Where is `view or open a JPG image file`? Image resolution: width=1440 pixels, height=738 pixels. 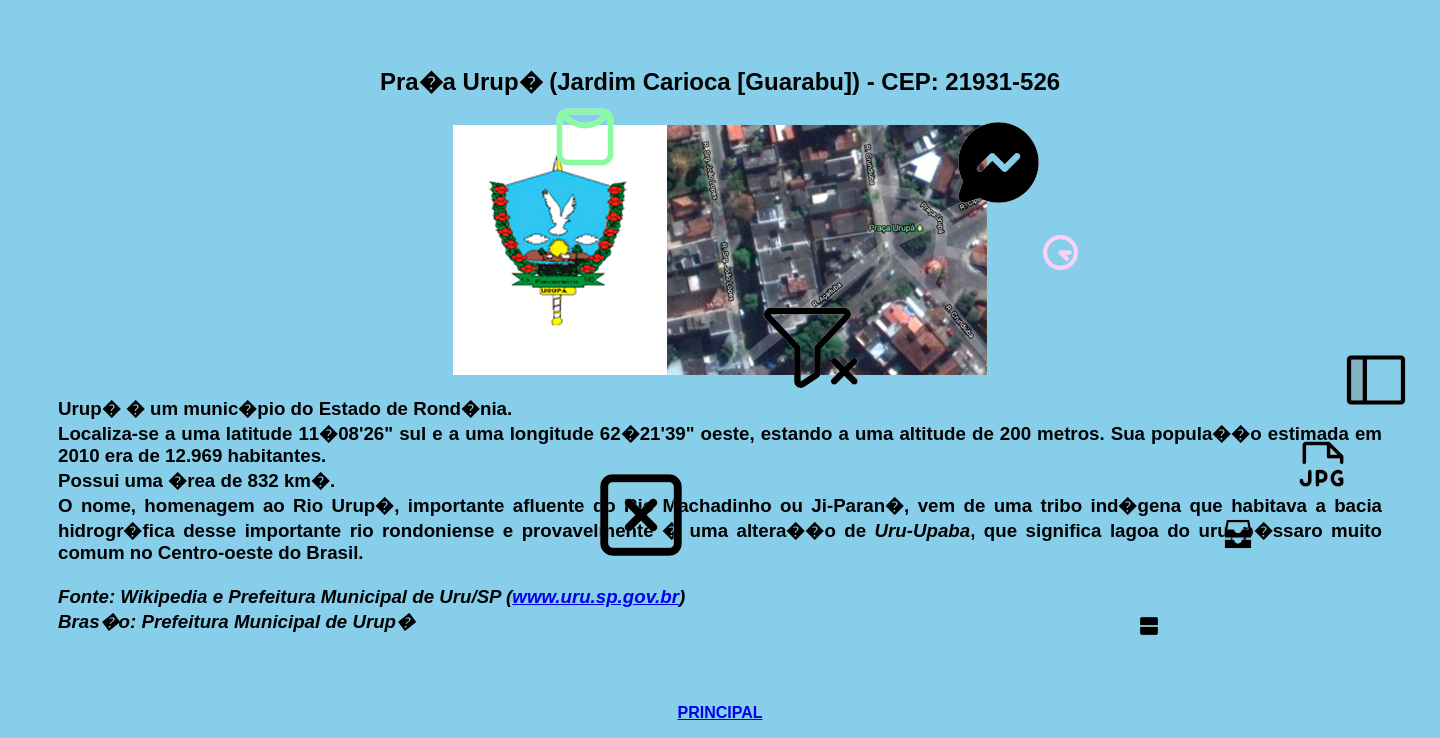
view or open a JPG image file is located at coordinates (1323, 466).